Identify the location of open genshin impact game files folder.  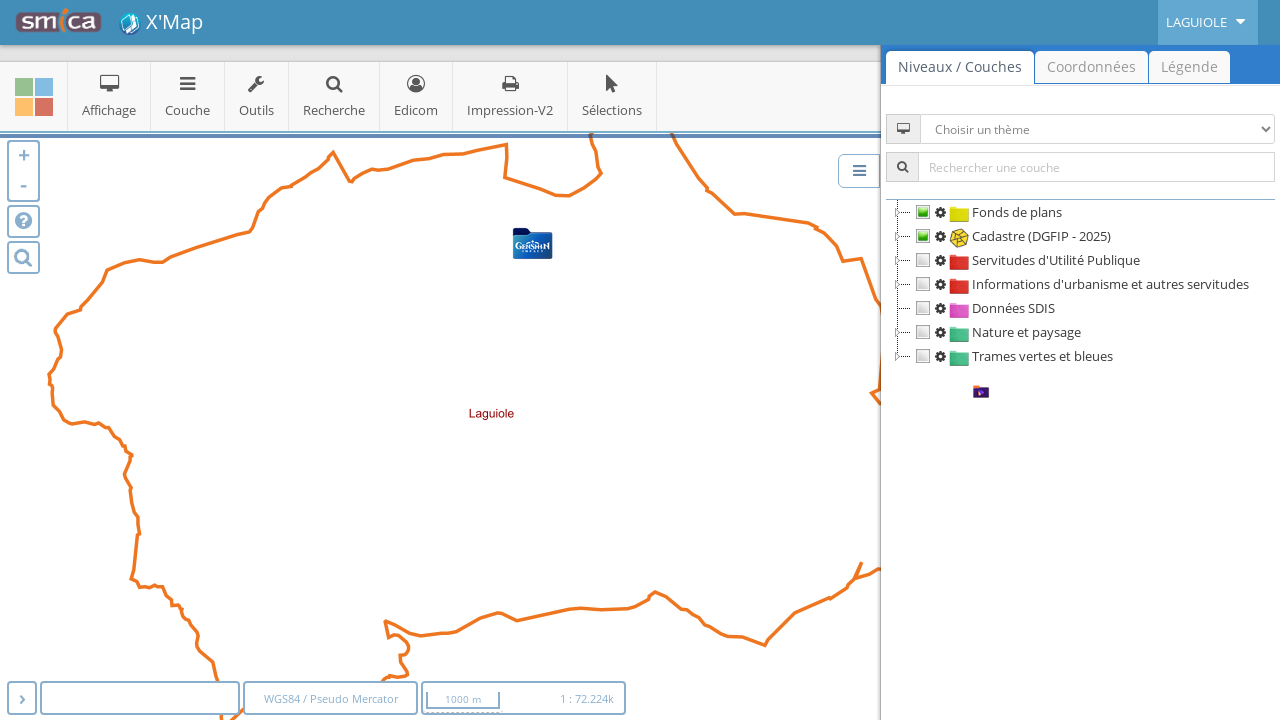
(532, 244).